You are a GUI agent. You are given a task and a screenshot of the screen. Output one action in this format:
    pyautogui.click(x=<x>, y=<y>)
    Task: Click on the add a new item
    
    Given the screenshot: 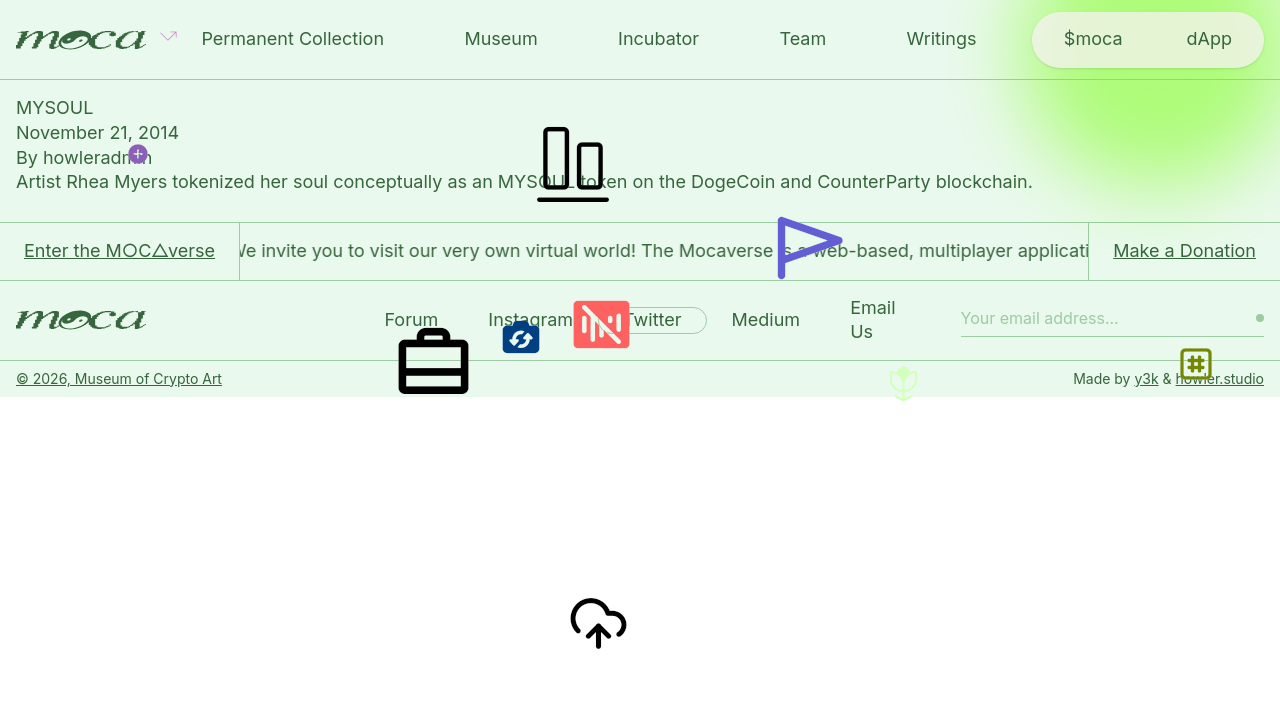 What is the action you would take?
    pyautogui.click(x=138, y=154)
    